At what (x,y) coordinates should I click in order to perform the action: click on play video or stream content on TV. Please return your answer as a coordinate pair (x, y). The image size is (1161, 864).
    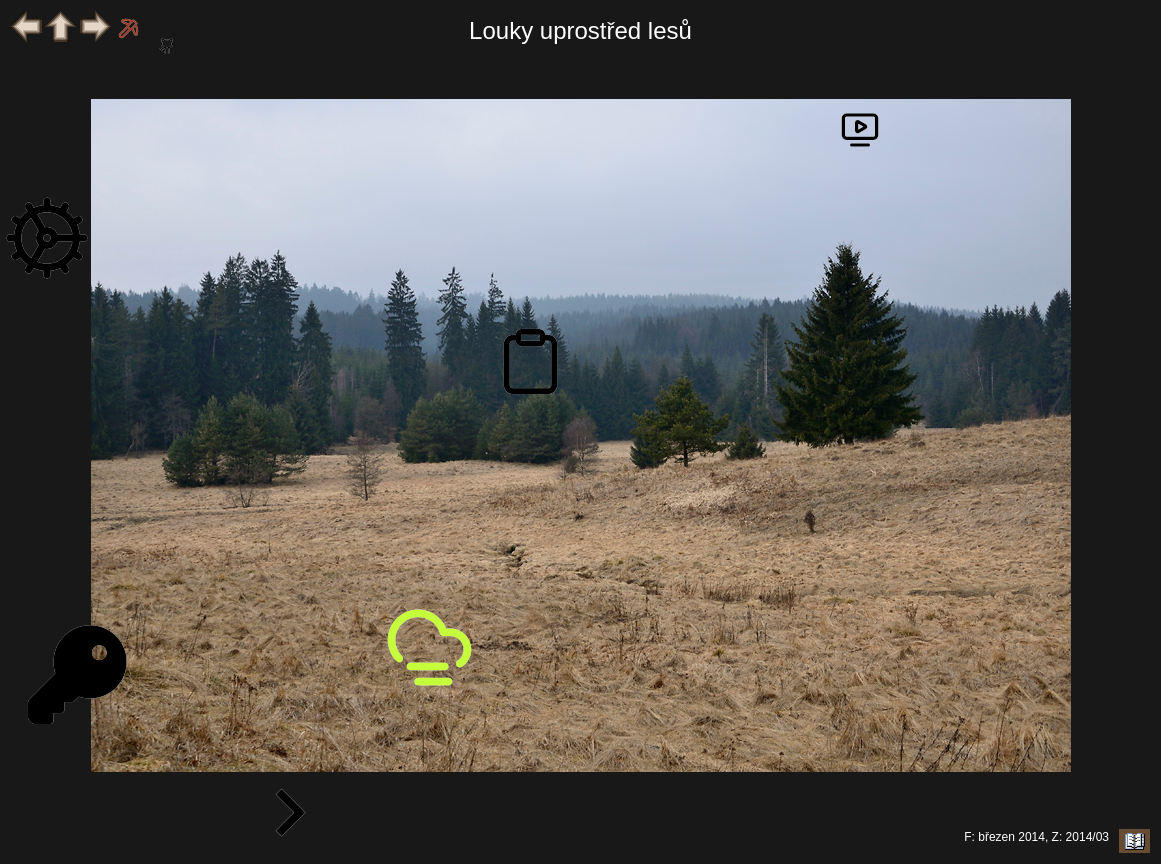
    Looking at the image, I should click on (860, 130).